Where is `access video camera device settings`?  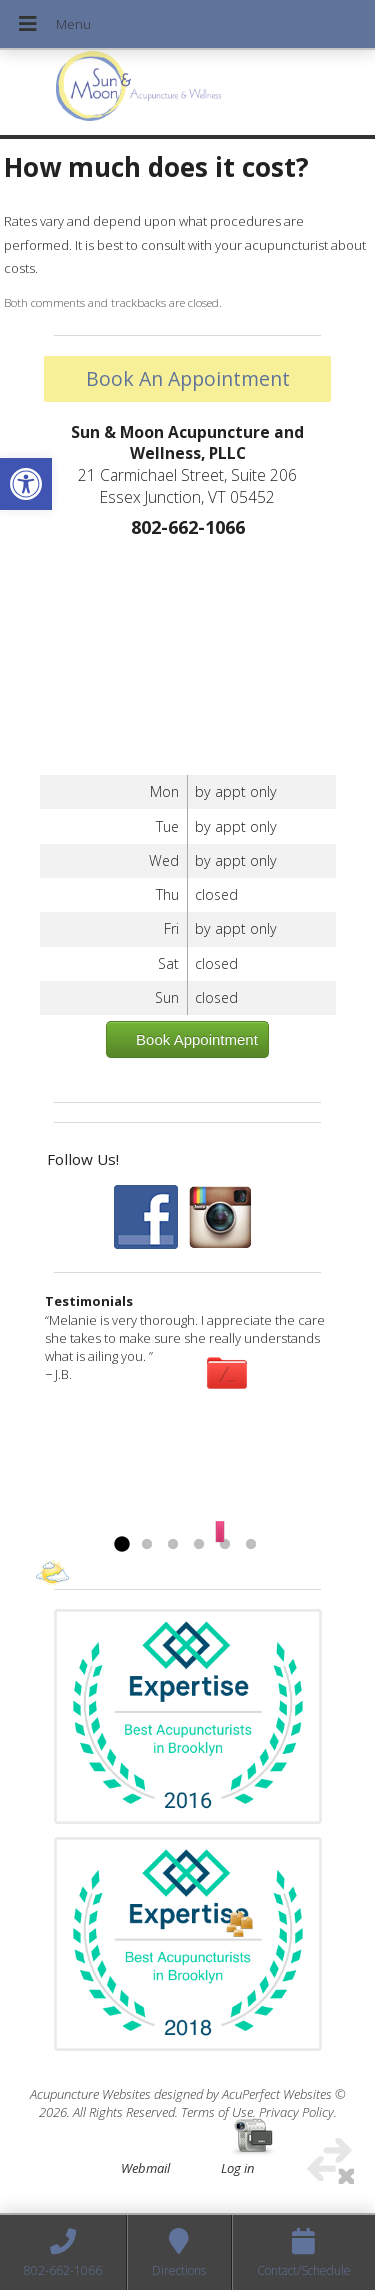 access video camera device settings is located at coordinates (253, 2136).